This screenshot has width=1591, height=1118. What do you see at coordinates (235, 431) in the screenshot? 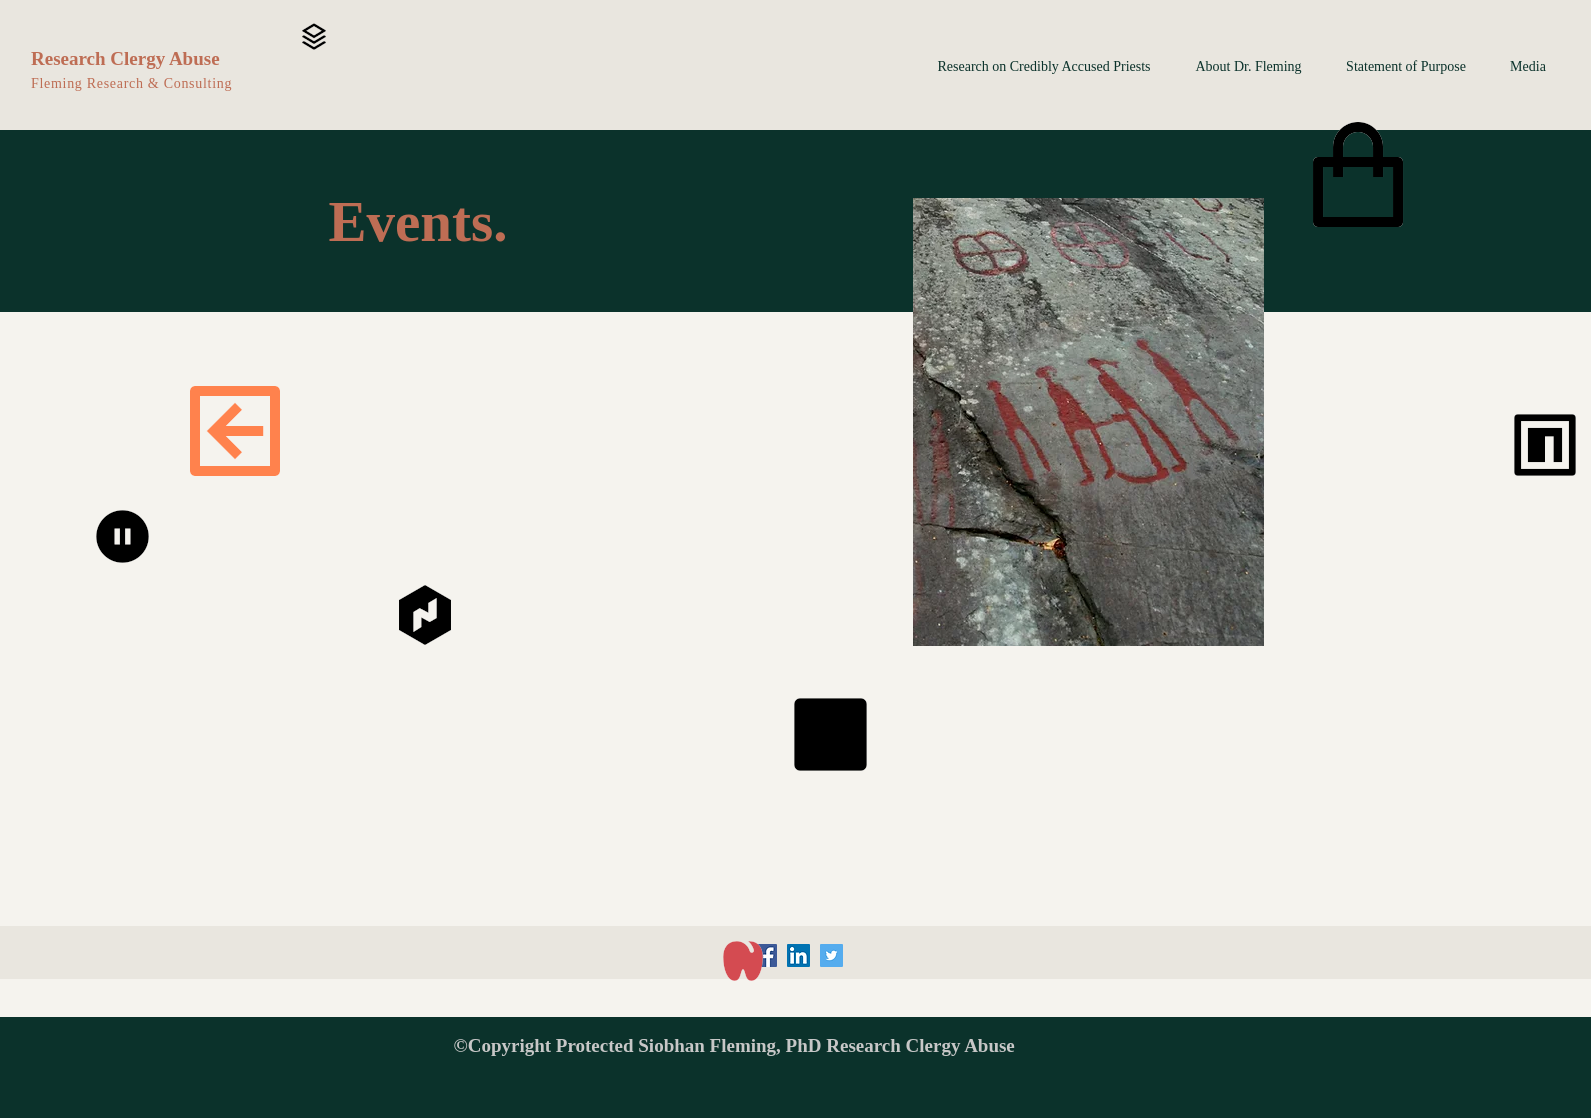
I see `go back to the previous screen` at bounding box center [235, 431].